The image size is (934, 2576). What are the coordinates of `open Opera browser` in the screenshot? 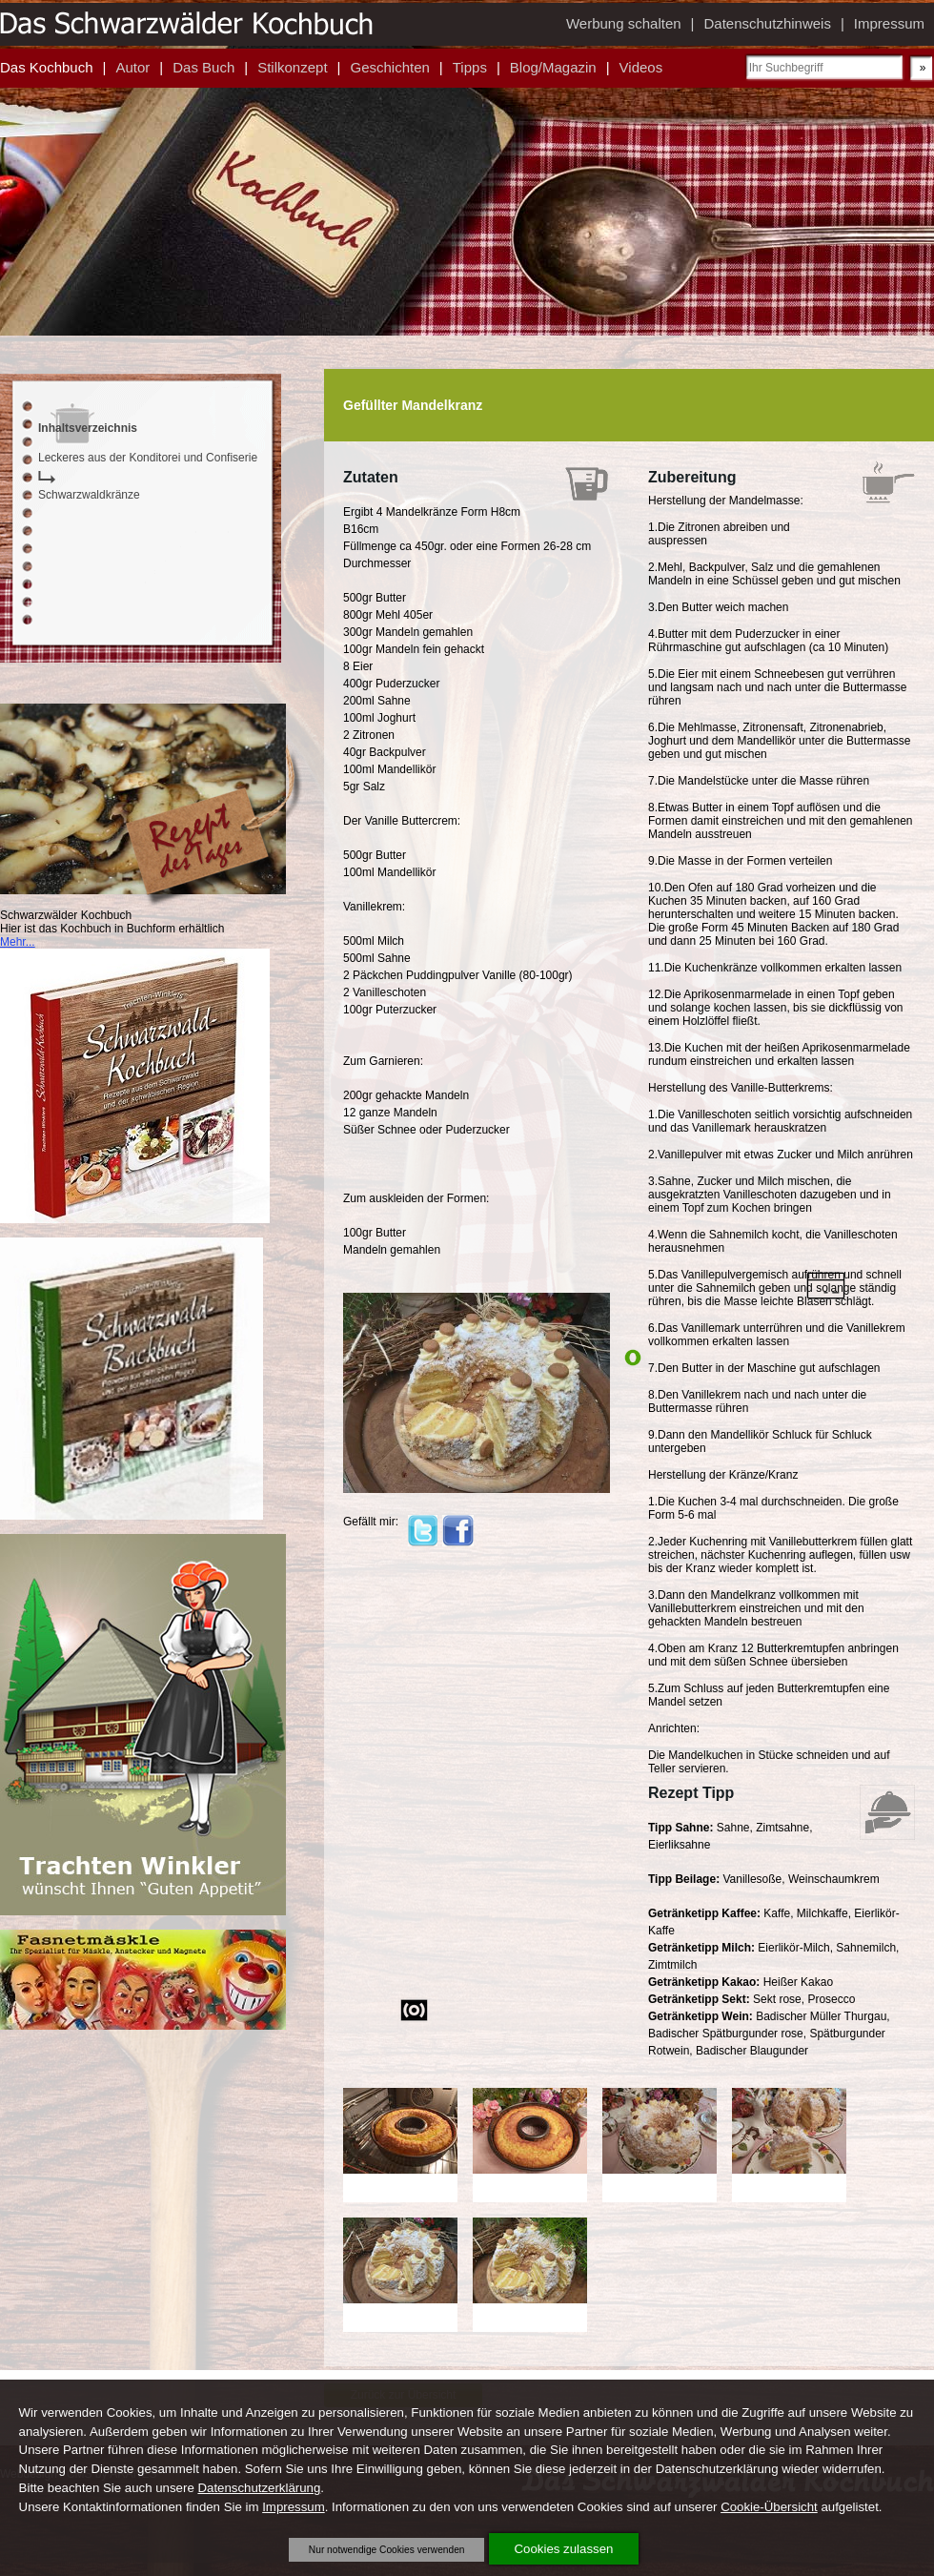 It's located at (633, 1358).